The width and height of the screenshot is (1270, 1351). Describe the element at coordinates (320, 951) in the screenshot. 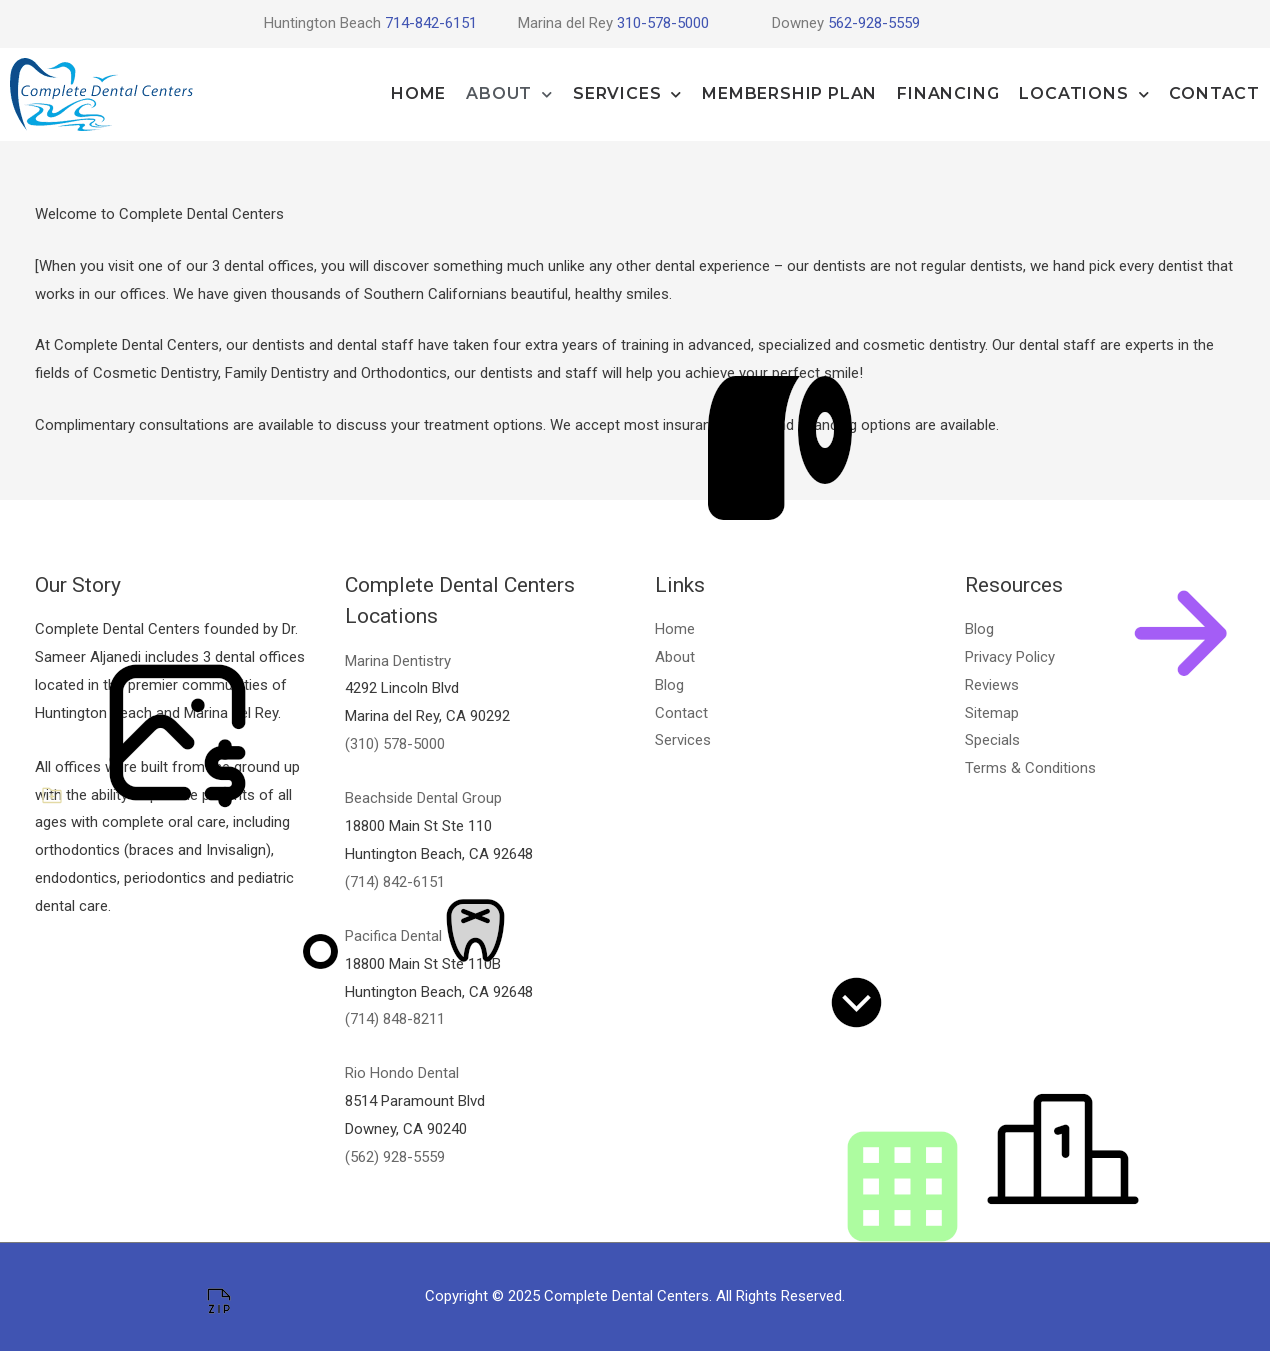

I see `indicates an unselected or inactive radio button option` at that location.